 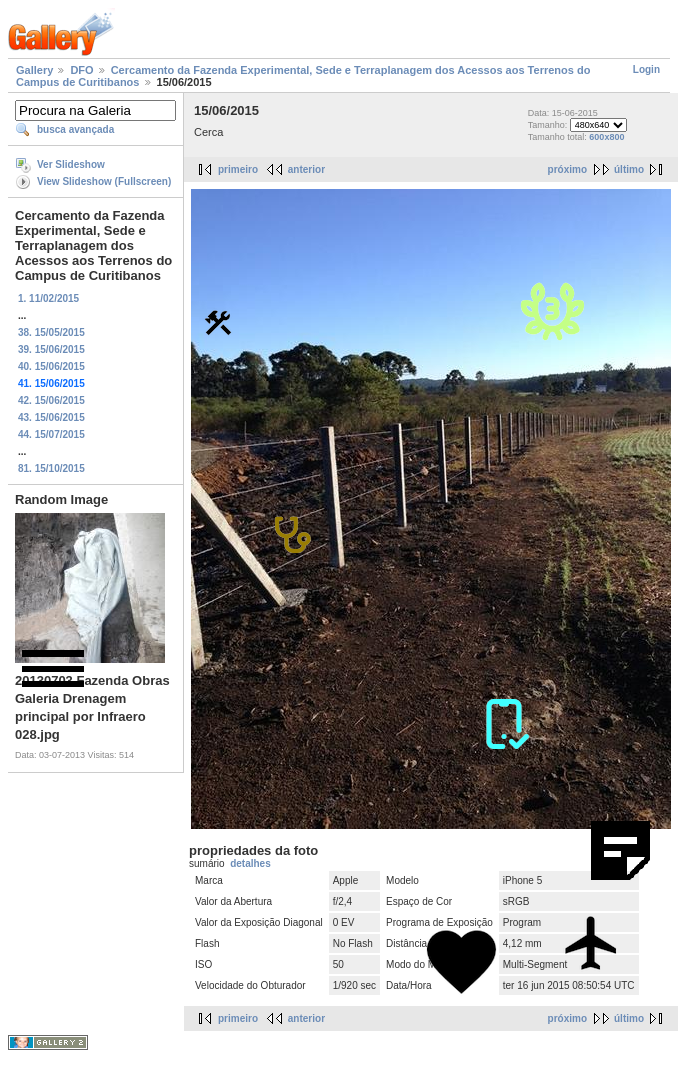 What do you see at coordinates (218, 323) in the screenshot?
I see `access settings or tools` at bounding box center [218, 323].